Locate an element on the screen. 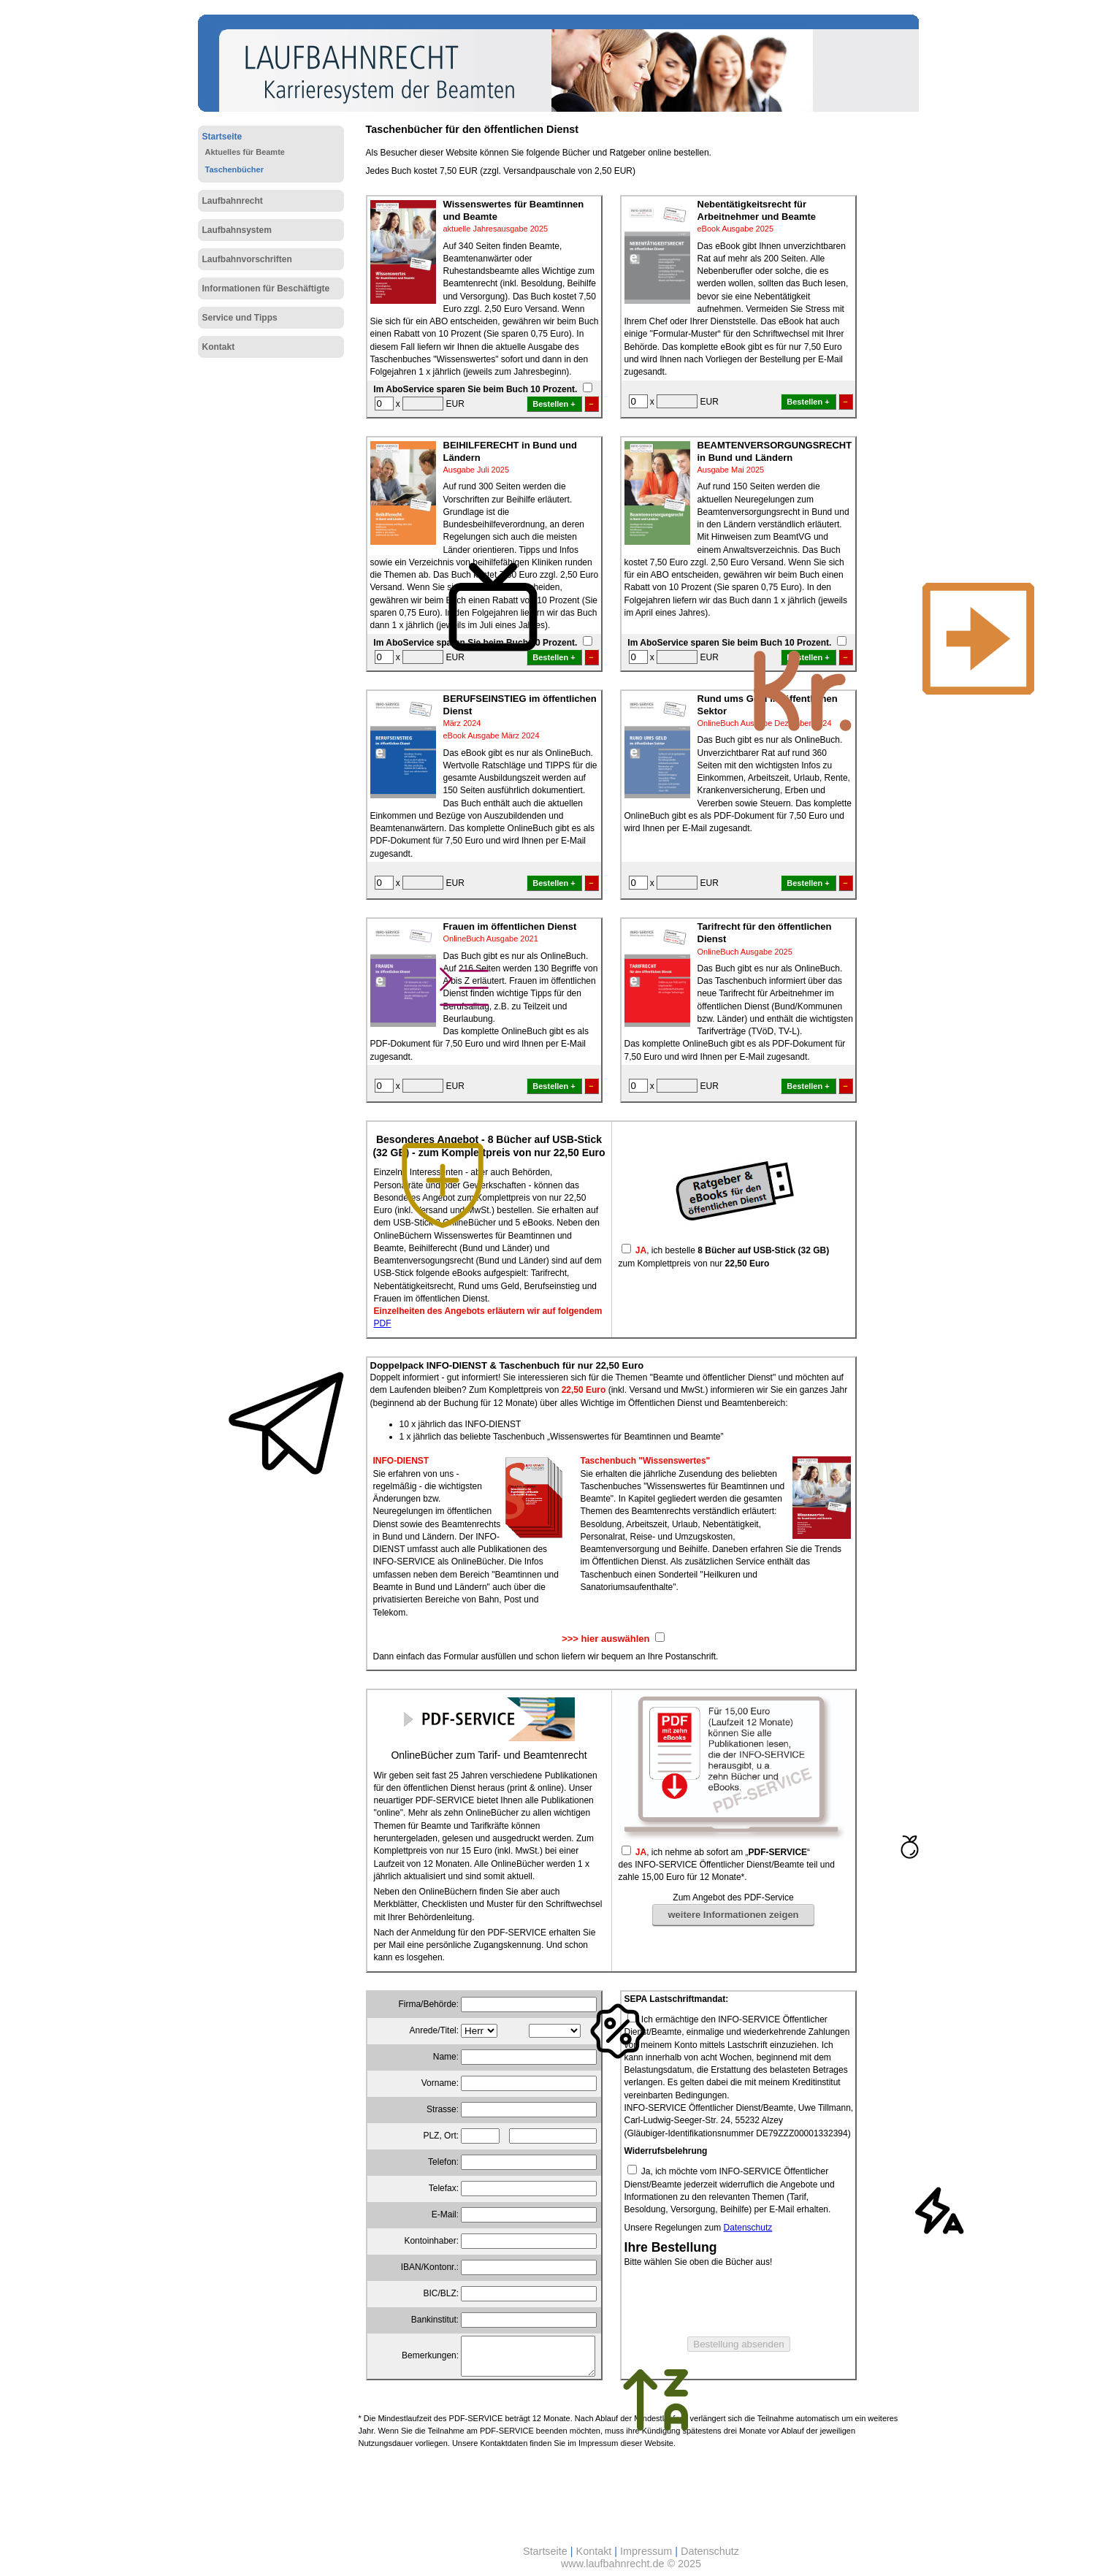  increase text indentation is located at coordinates (464, 987).